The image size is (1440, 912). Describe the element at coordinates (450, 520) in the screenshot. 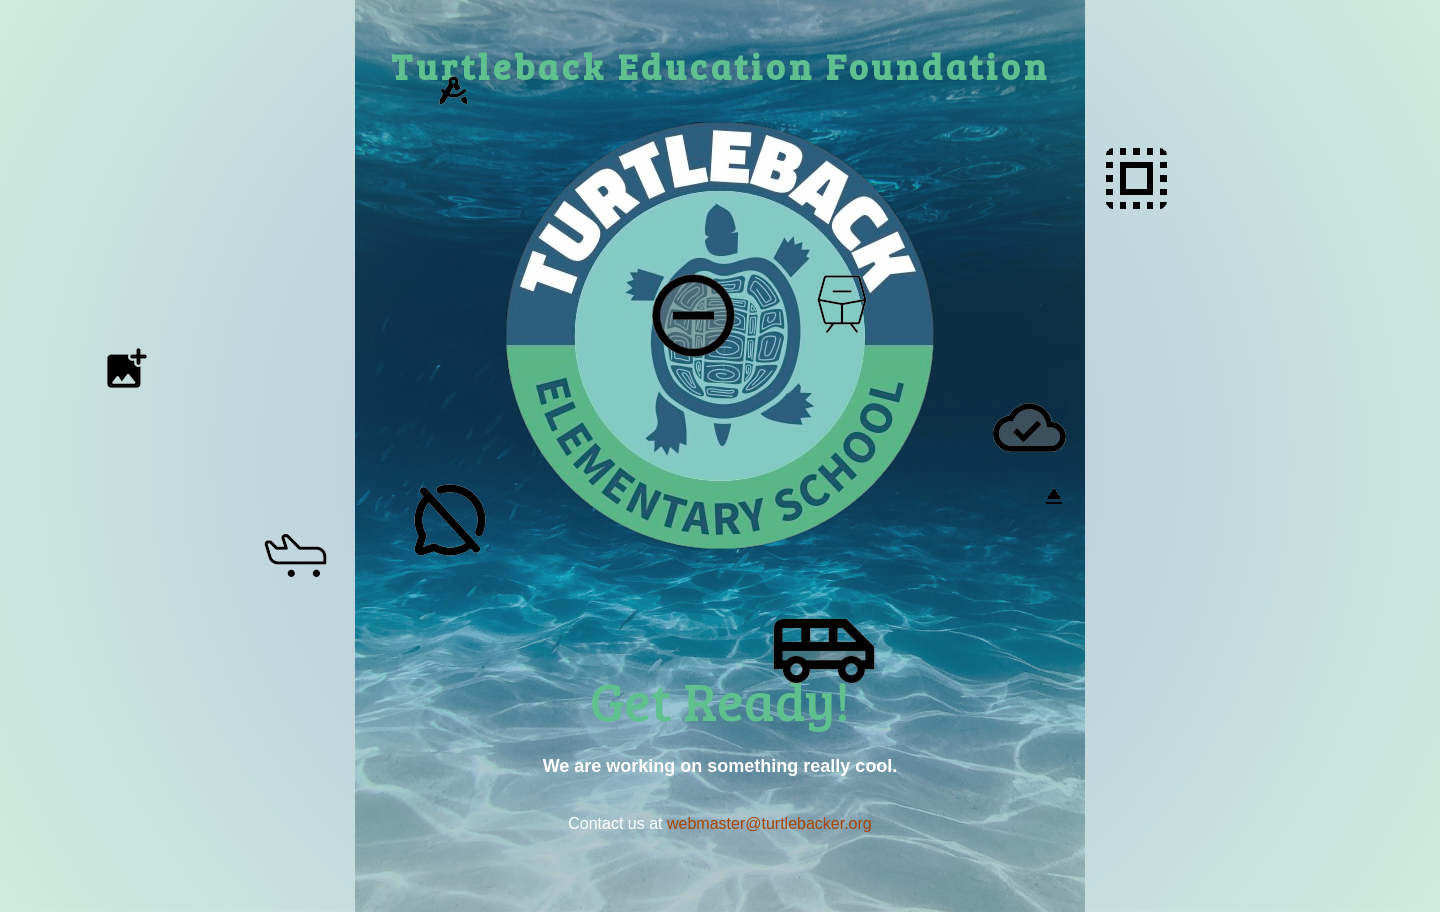

I see `mute or disable chat notifications` at that location.